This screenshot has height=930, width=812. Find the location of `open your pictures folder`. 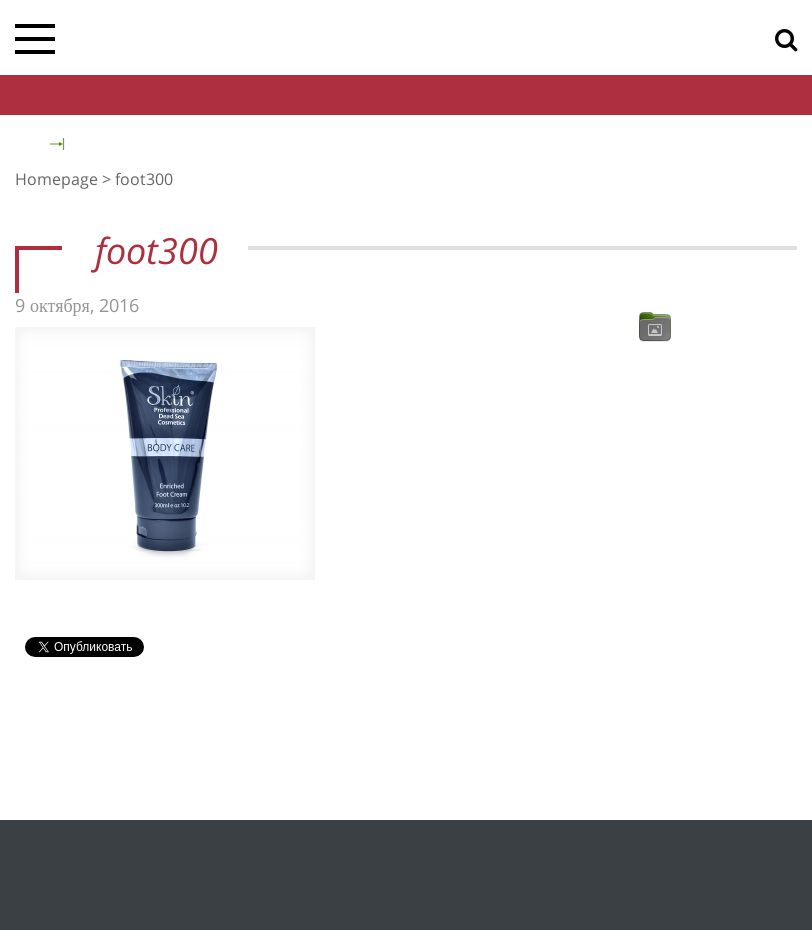

open your pictures folder is located at coordinates (655, 326).